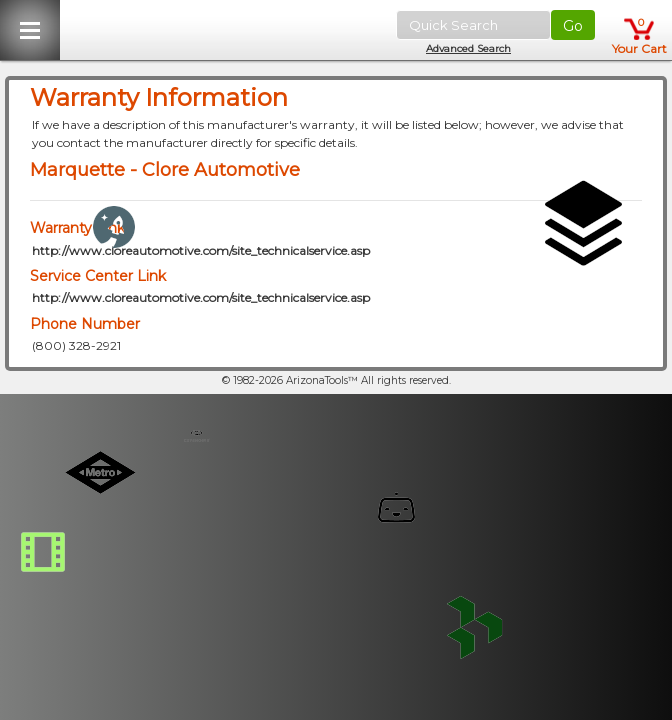  What do you see at coordinates (114, 227) in the screenshot?
I see `starship cross-shell prompt branding` at bounding box center [114, 227].